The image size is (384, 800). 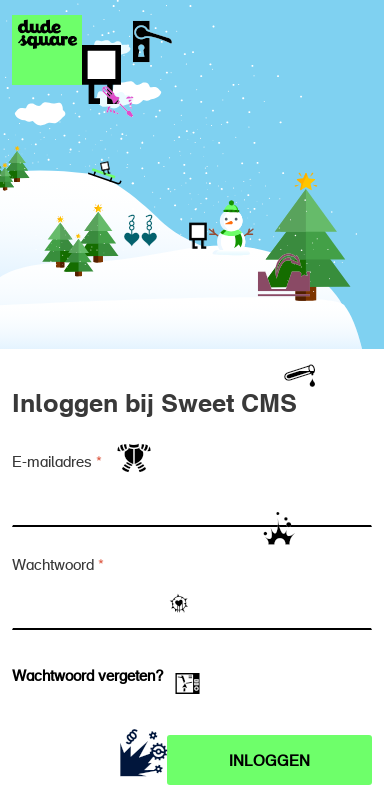 I want to click on browse heart-shaped earrings in jewelry collection, so click(x=140, y=230).